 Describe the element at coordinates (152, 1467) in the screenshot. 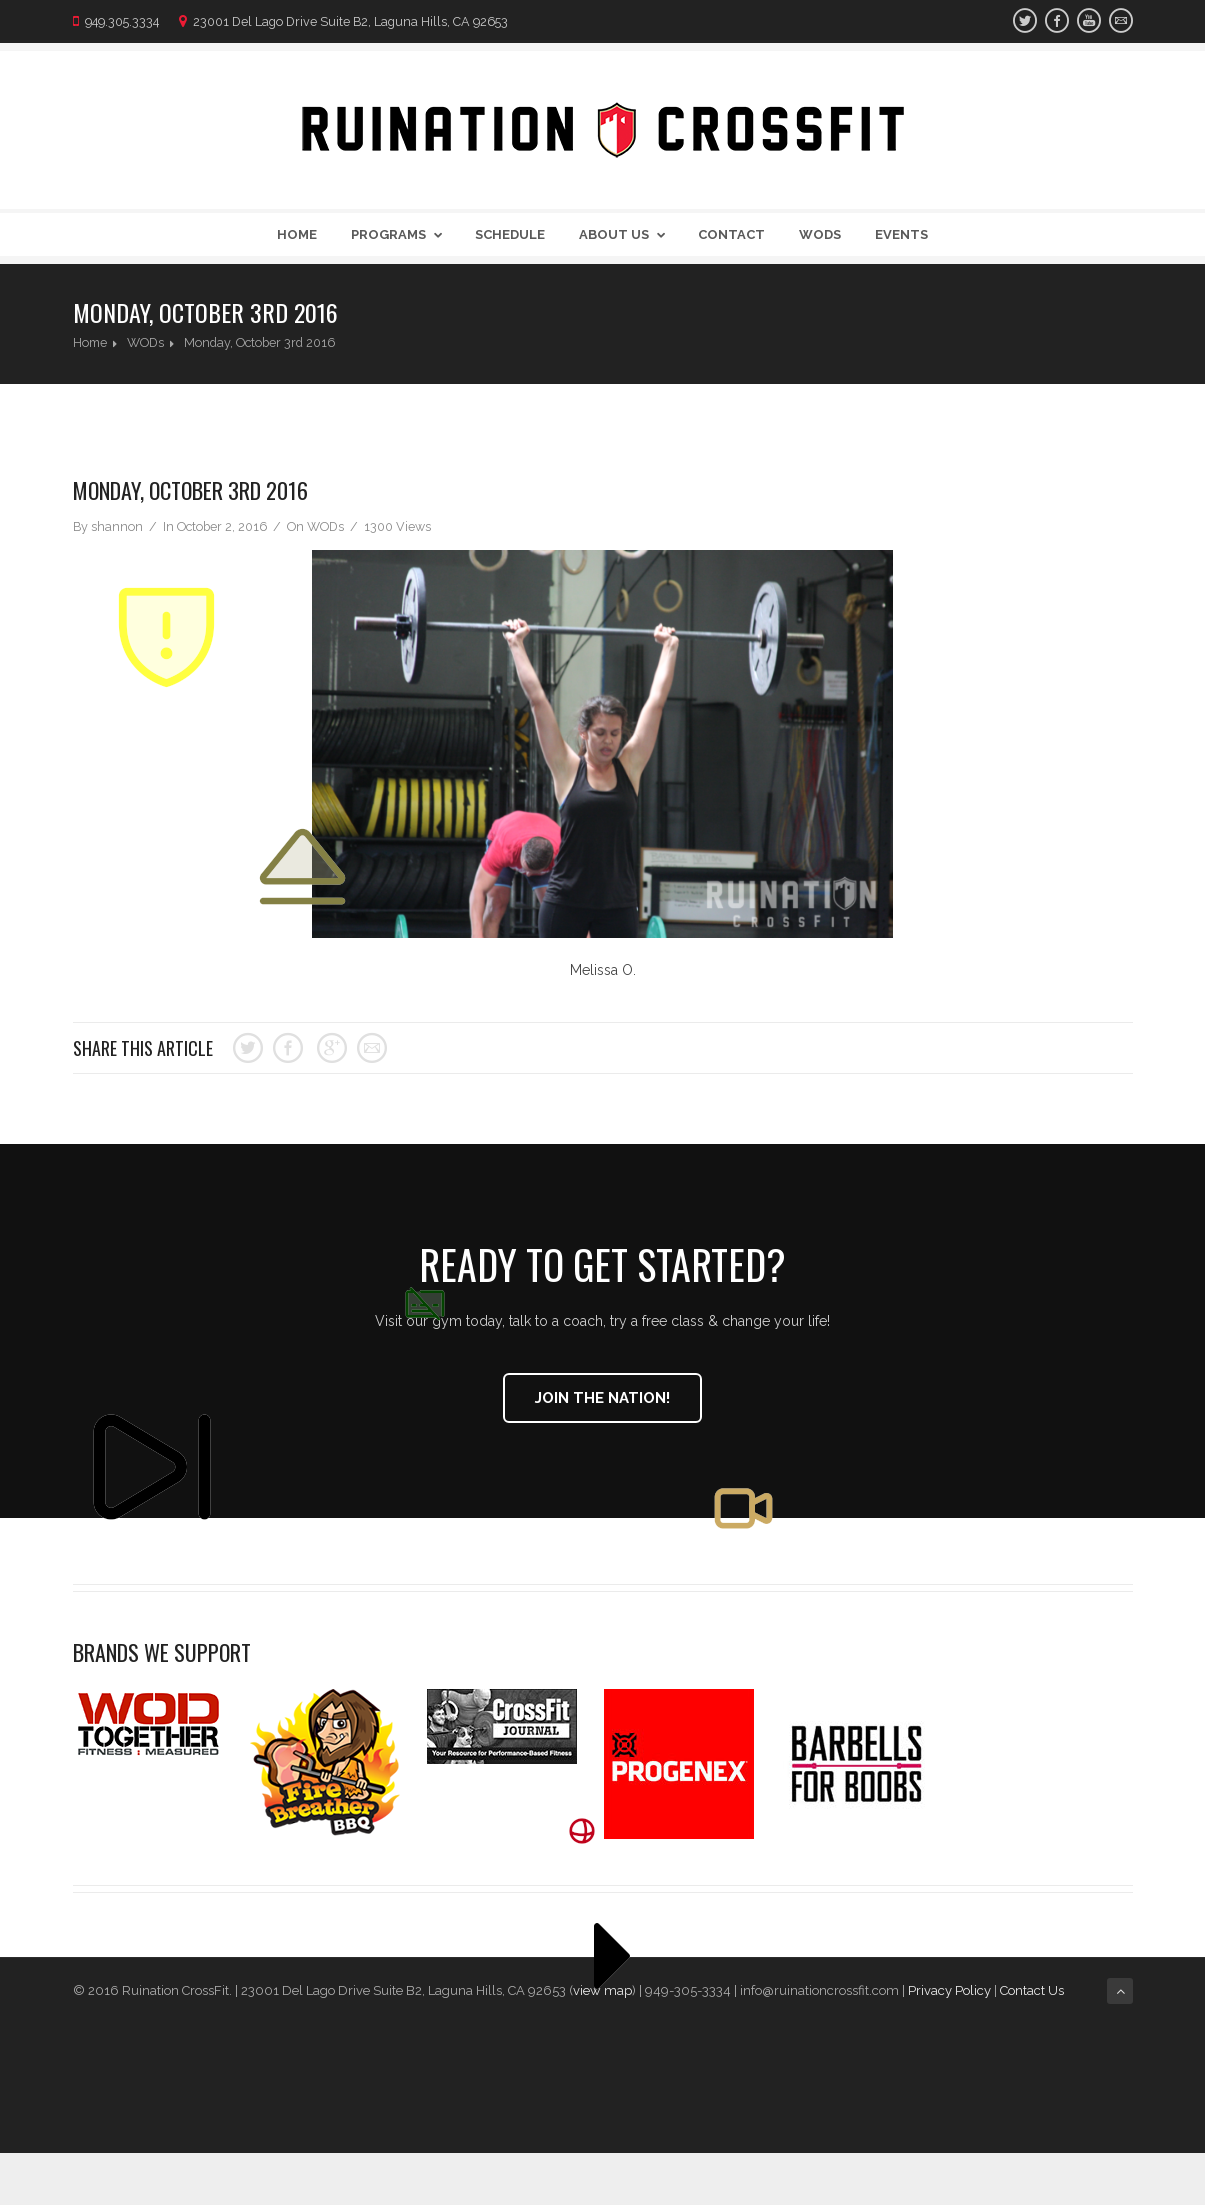

I see `skip to the next track or video` at that location.